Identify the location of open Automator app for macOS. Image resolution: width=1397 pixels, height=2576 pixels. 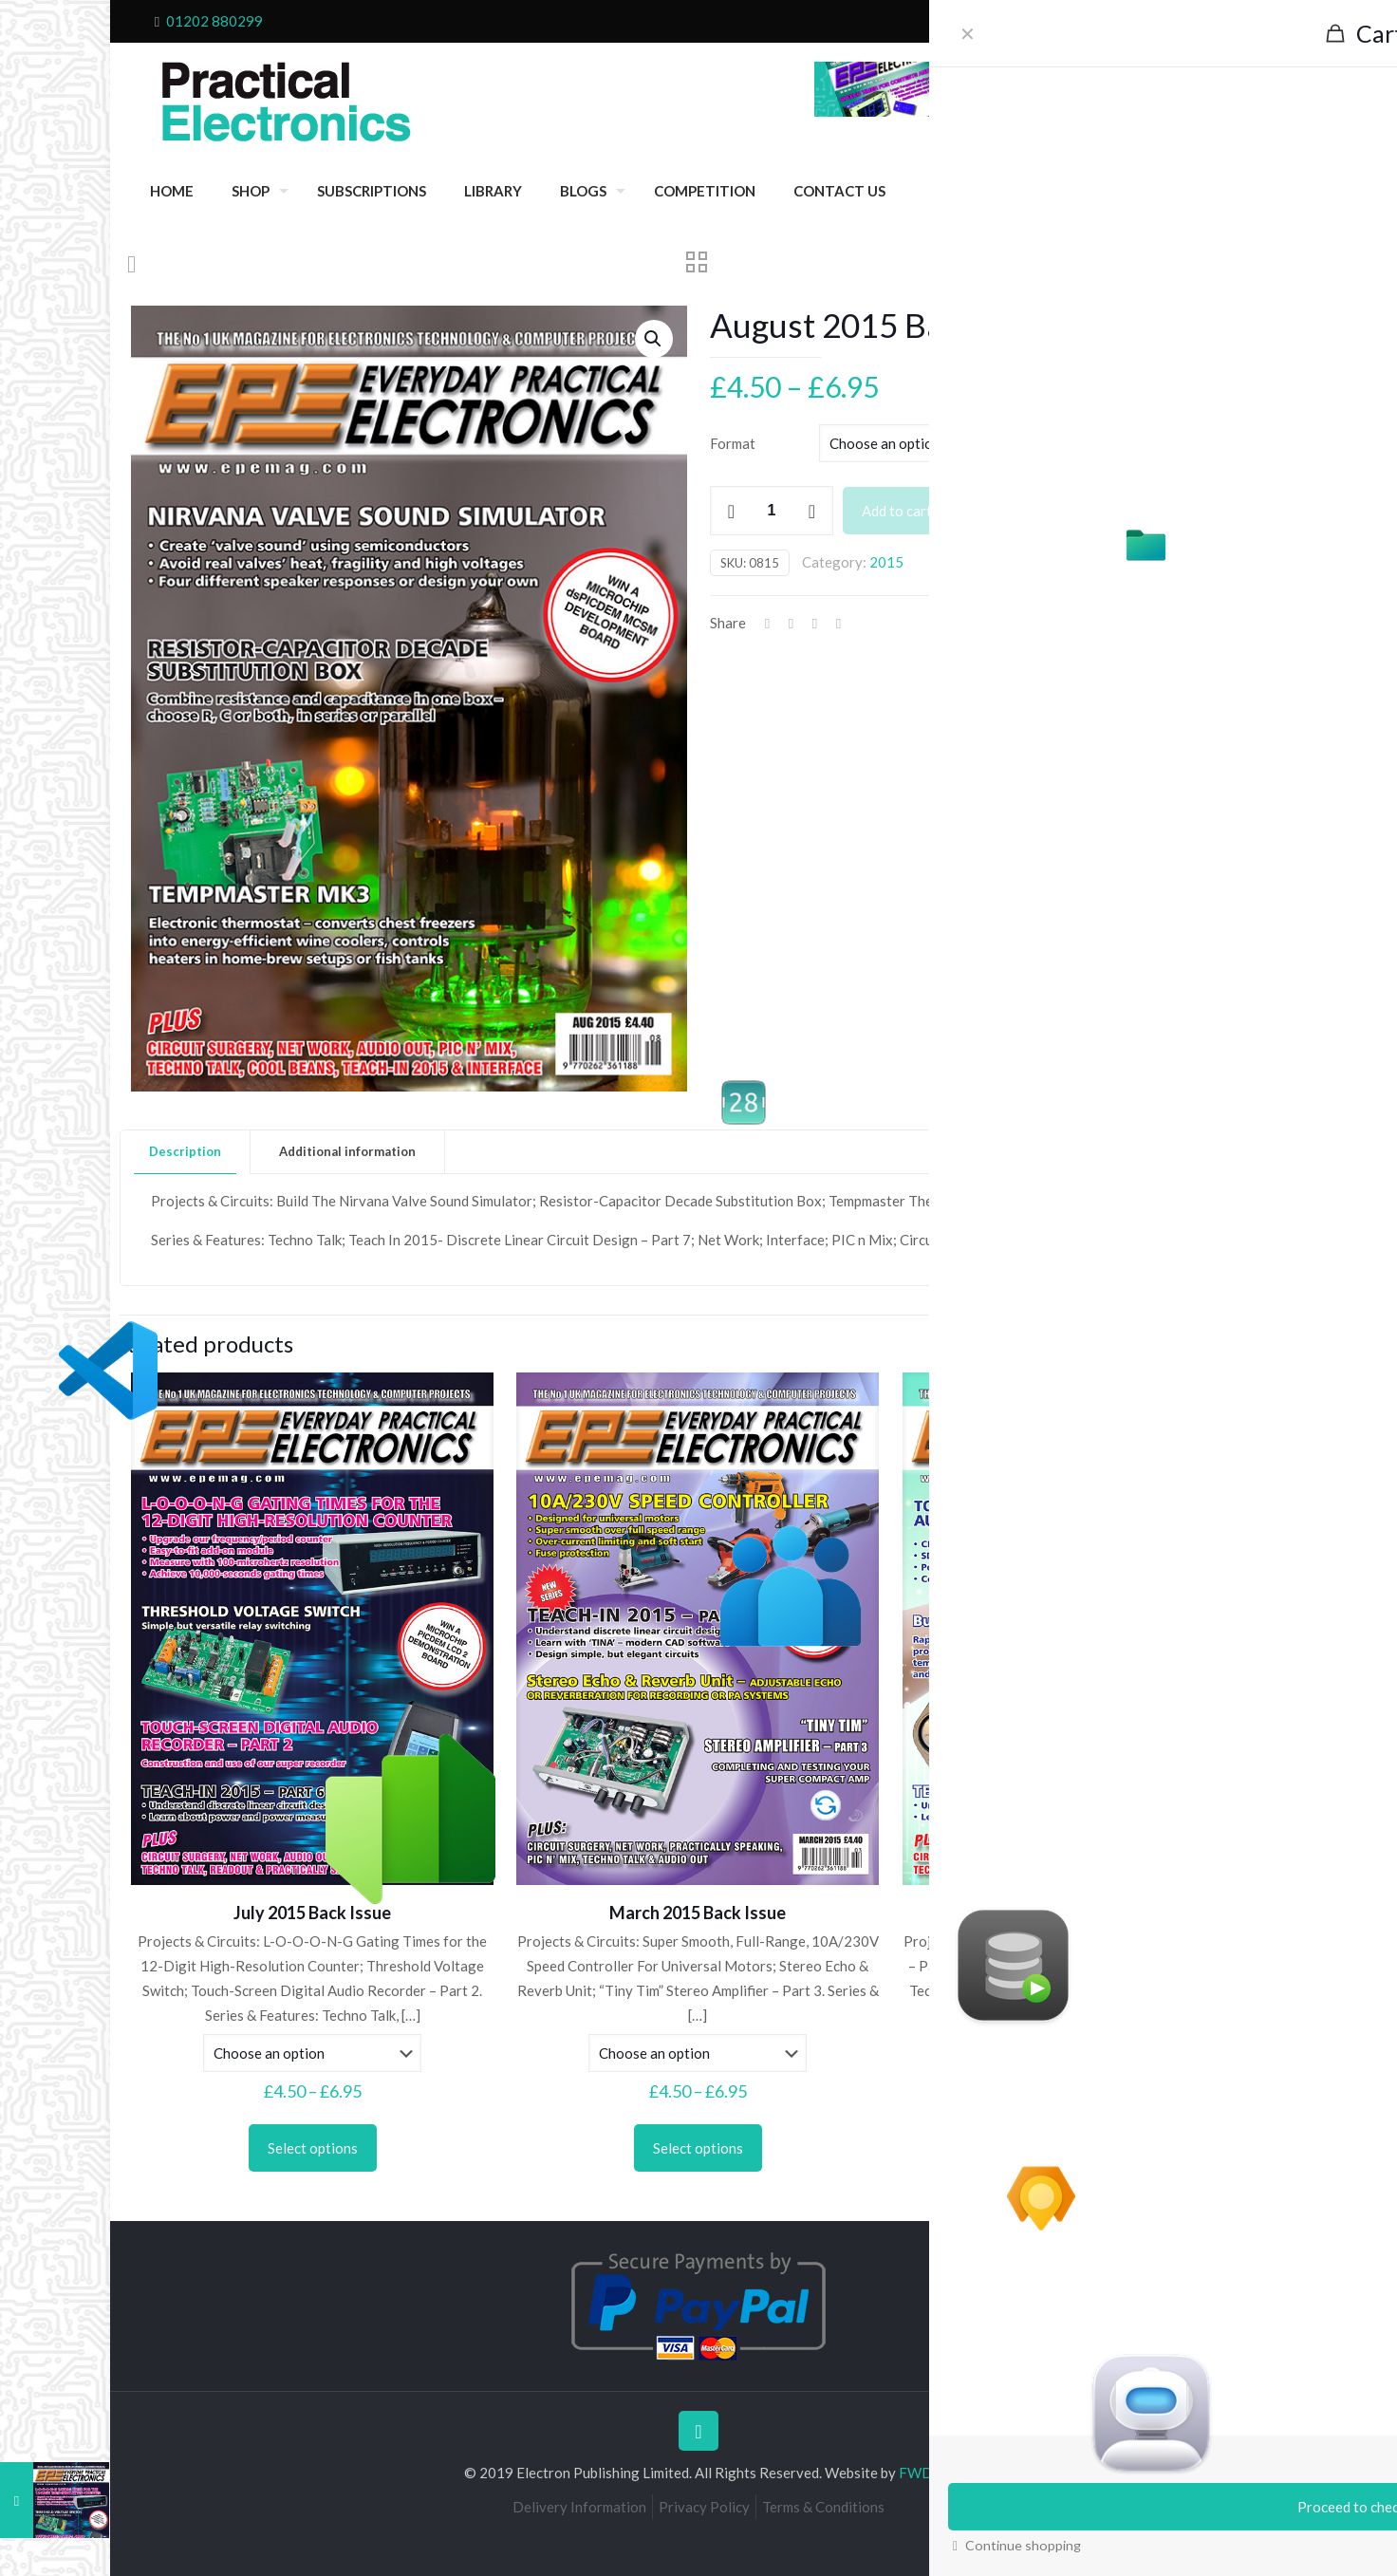
(1151, 2413).